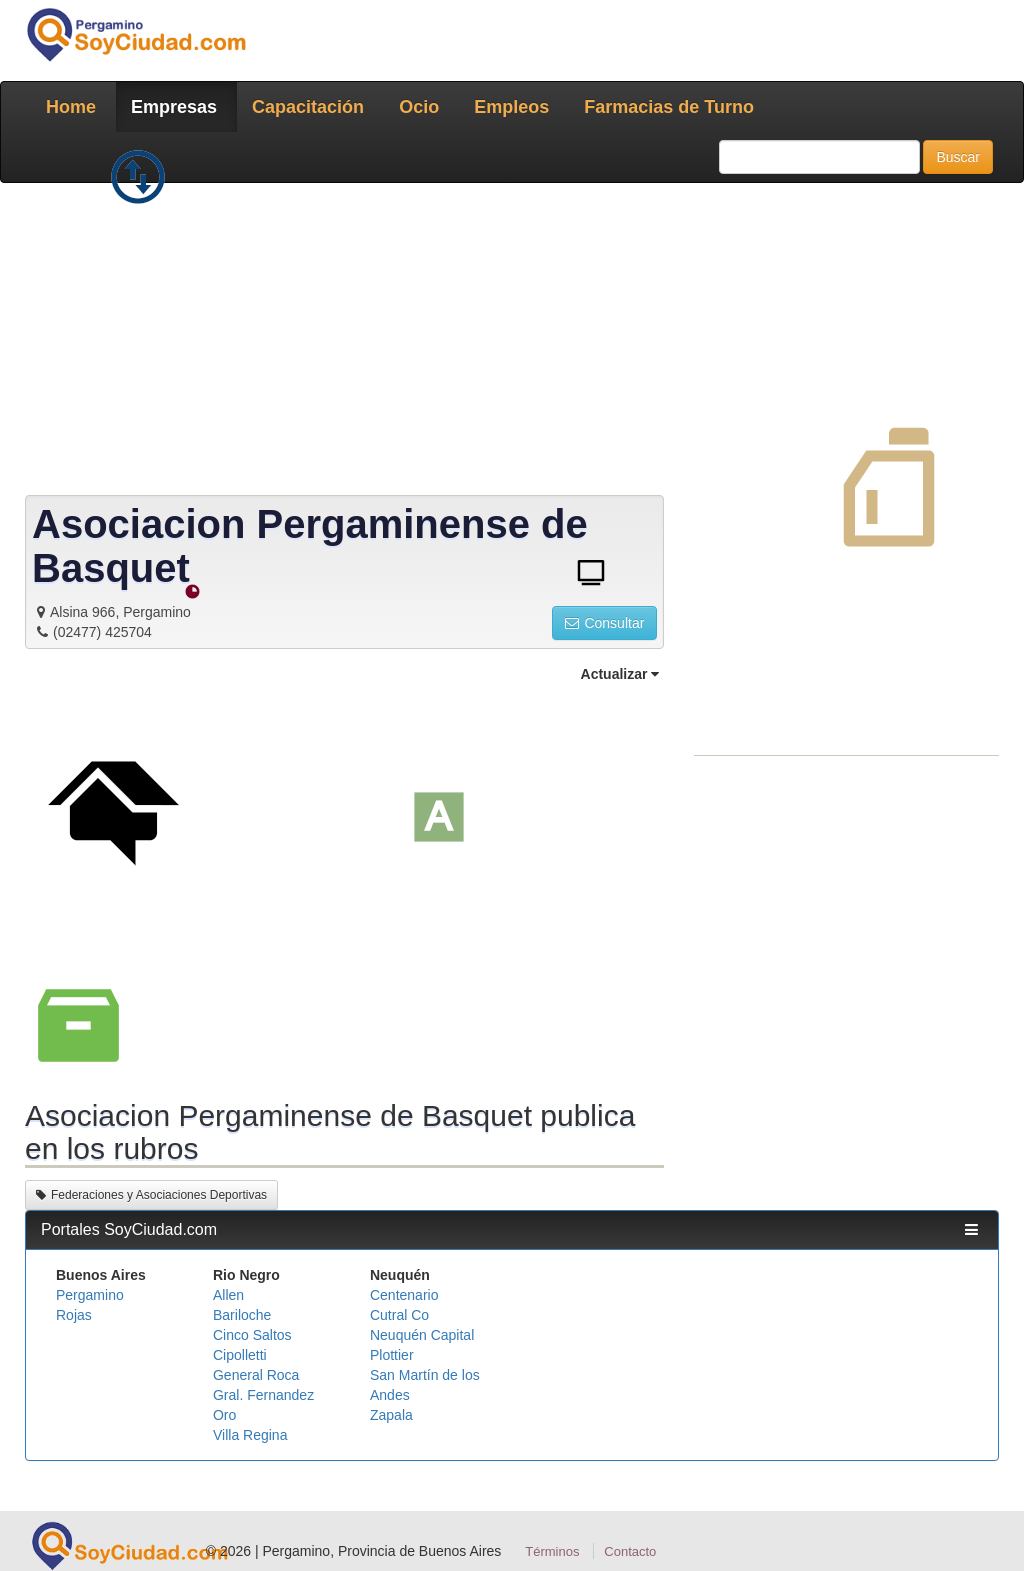  What do you see at coordinates (439, 817) in the screenshot?
I see `enable character recognition or OCR` at bounding box center [439, 817].